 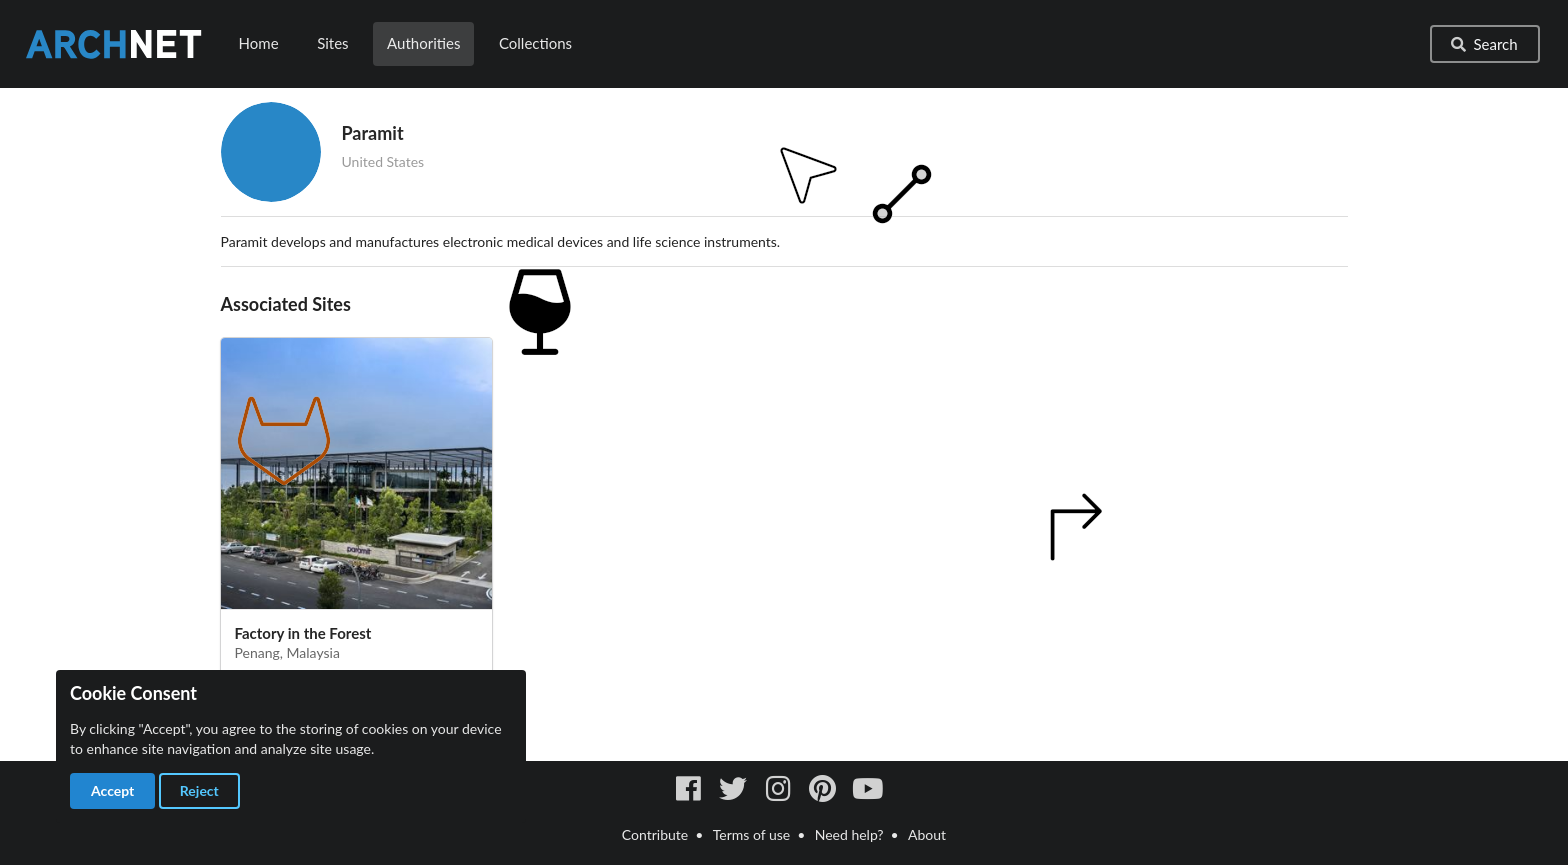 What do you see at coordinates (540, 309) in the screenshot?
I see `browse wine or beverage options` at bounding box center [540, 309].